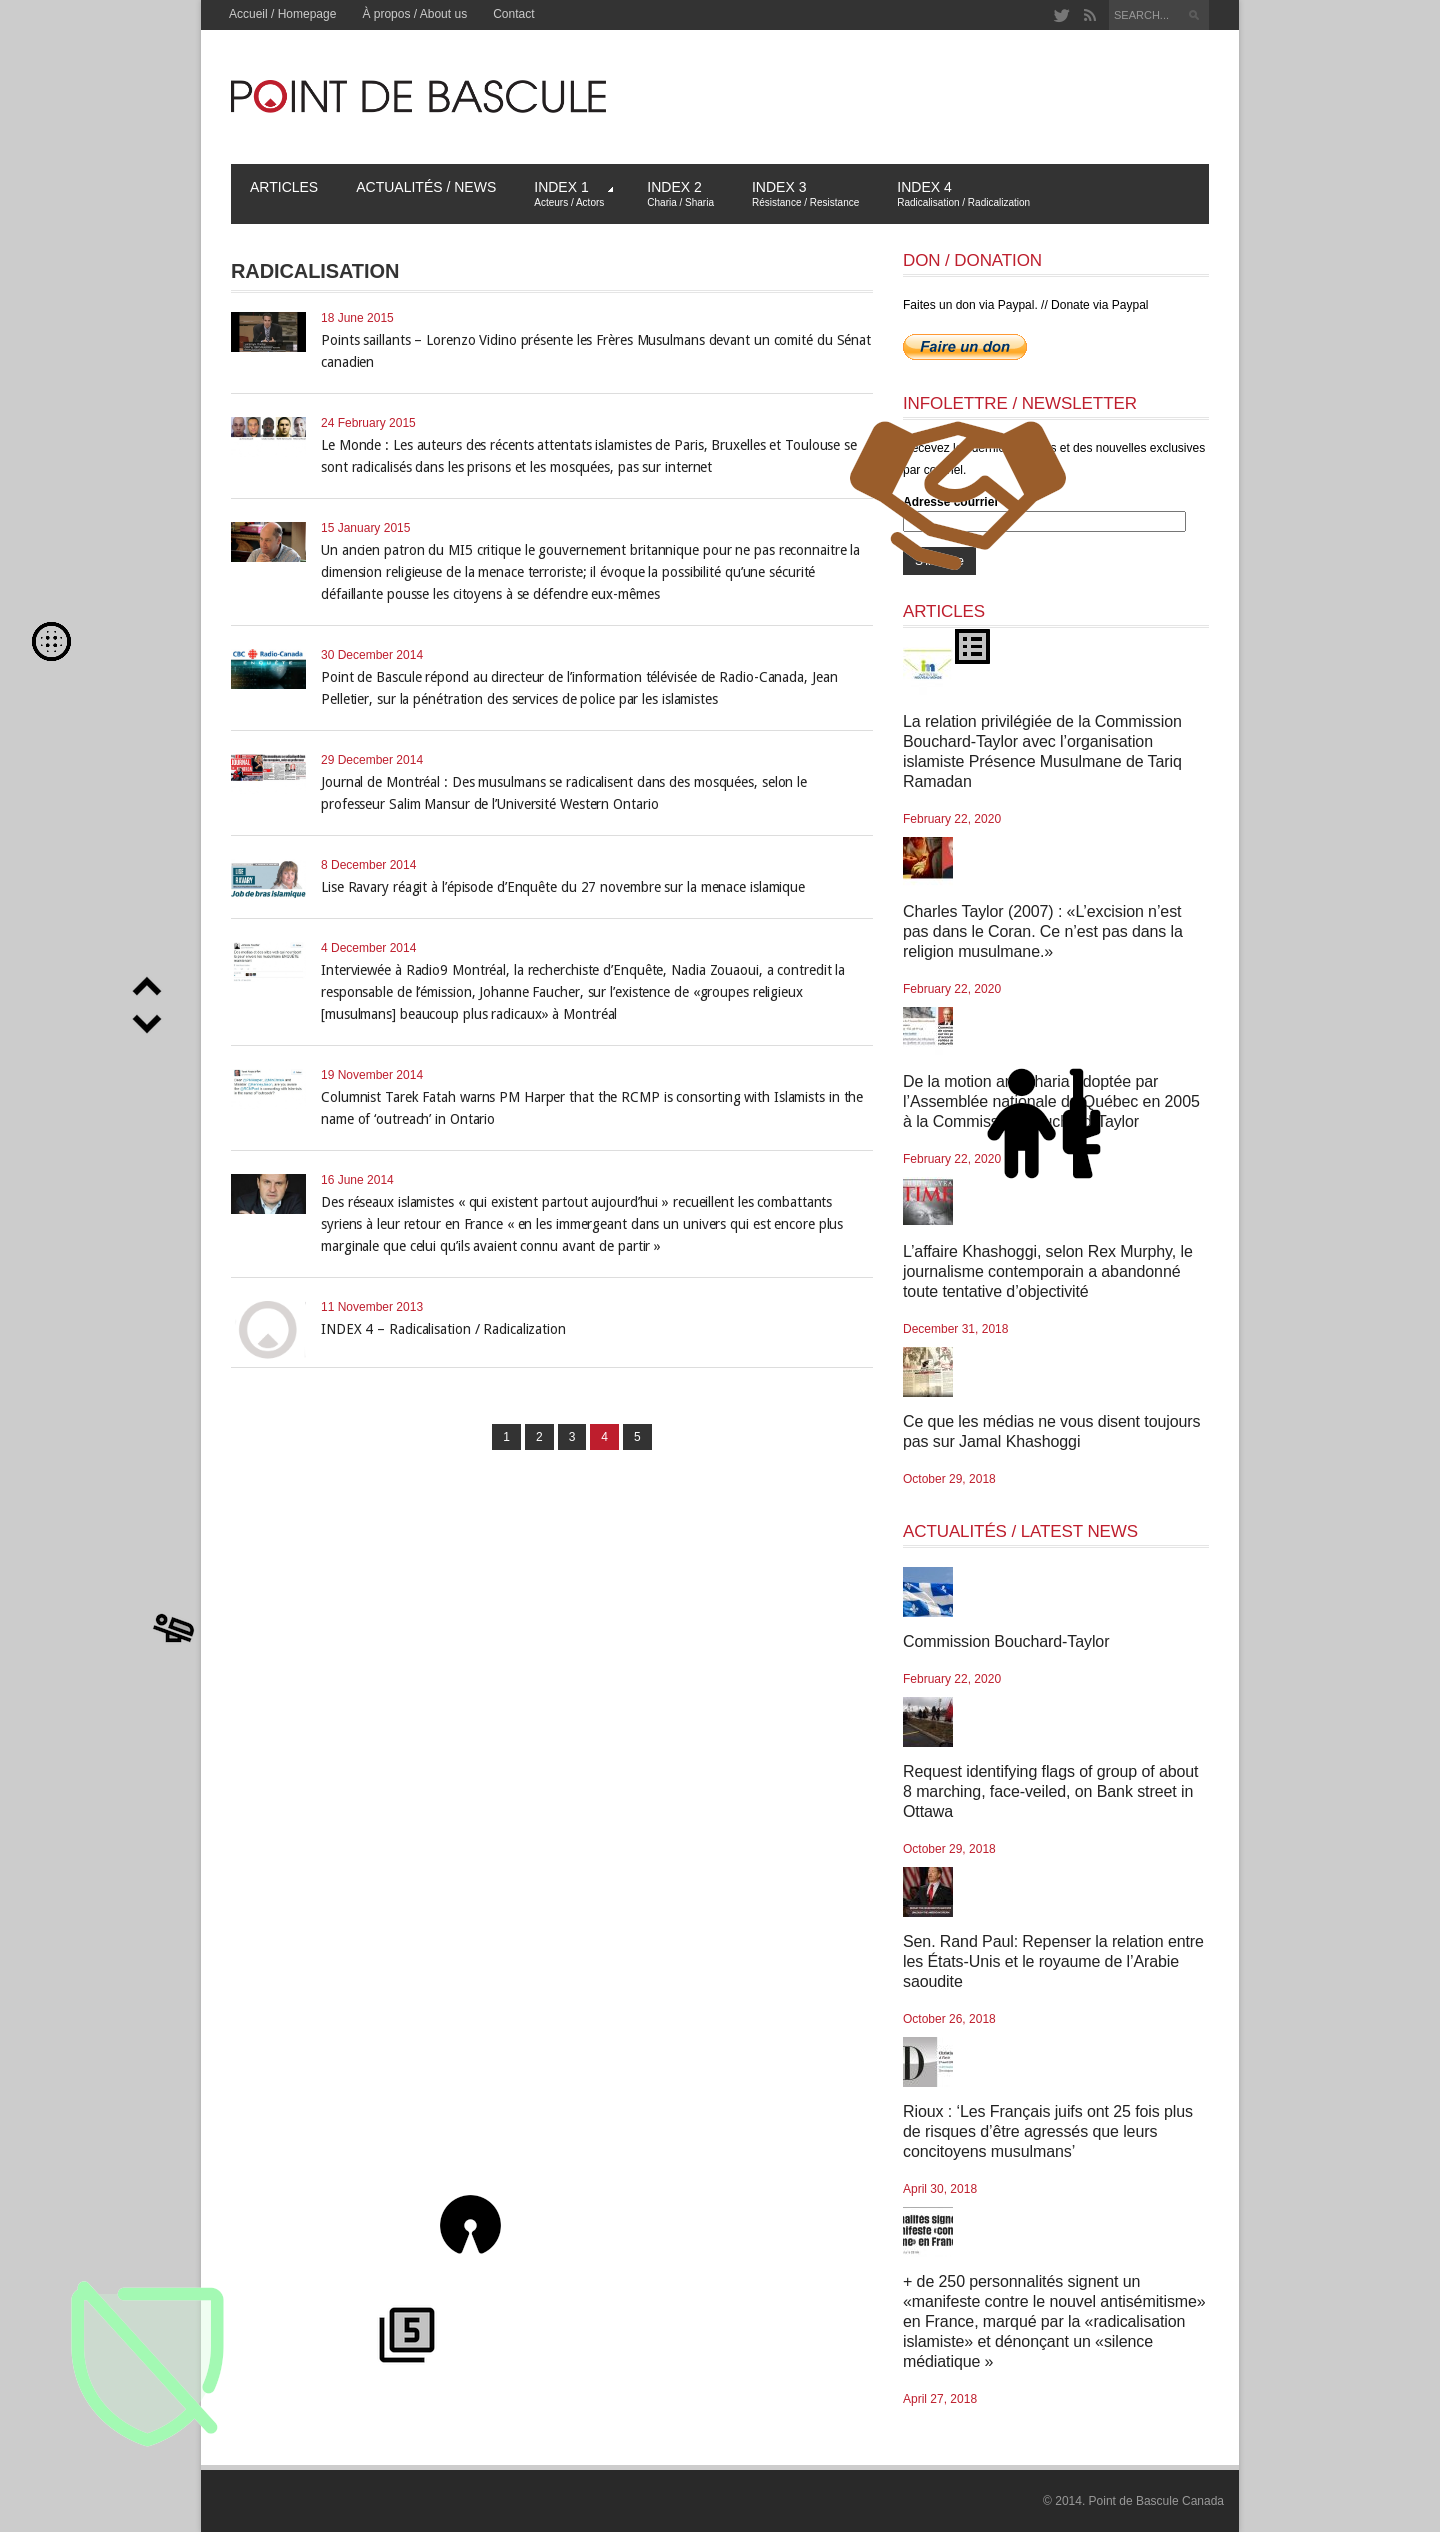 The width and height of the screenshot is (1440, 2532). What do you see at coordinates (147, 2357) in the screenshot?
I see `security or protection is disabled` at bounding box center [147, 2357].